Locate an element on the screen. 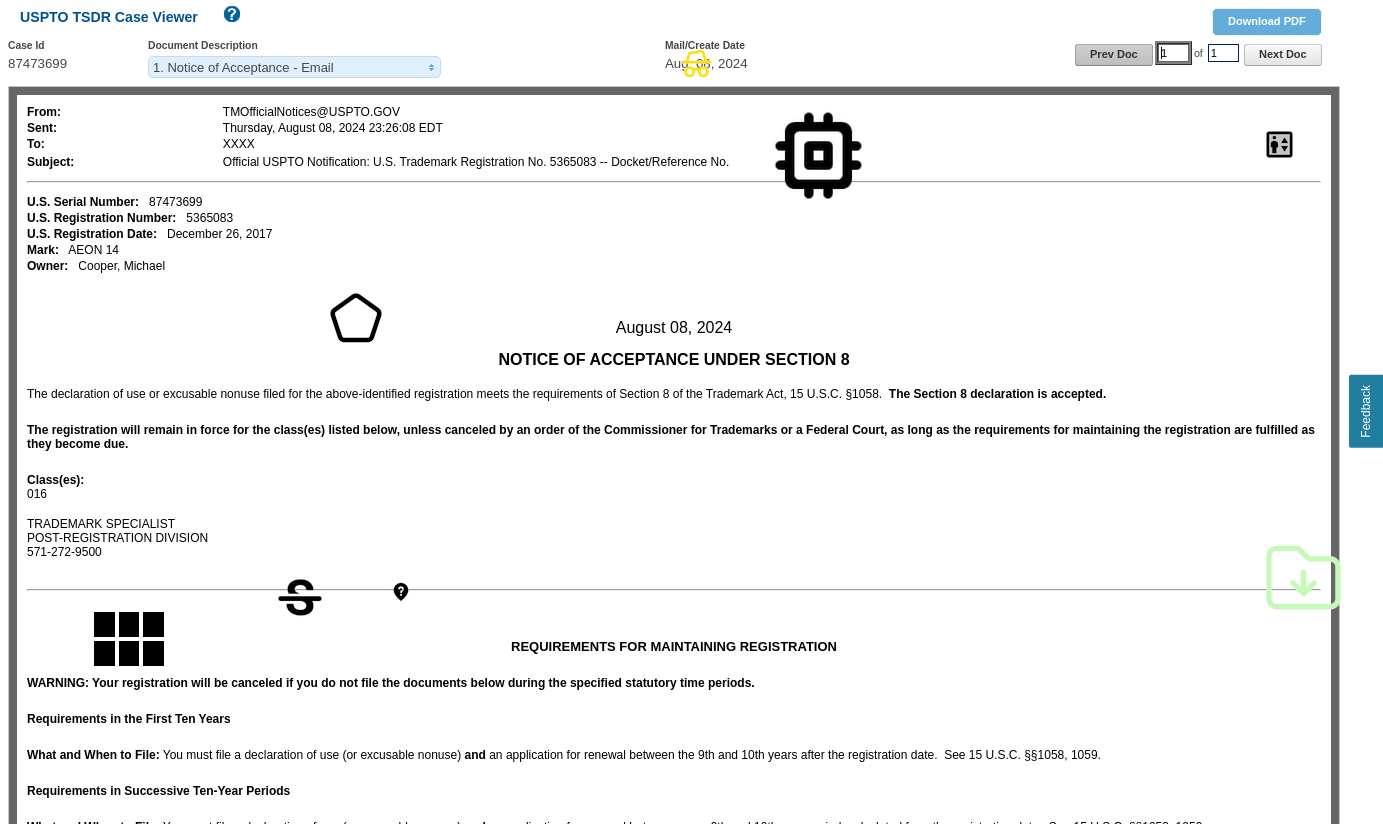 Image resolution: width=1383 pixels, height=824 pixels. view device memory or RAM usage is located at coordinates (818, 155).